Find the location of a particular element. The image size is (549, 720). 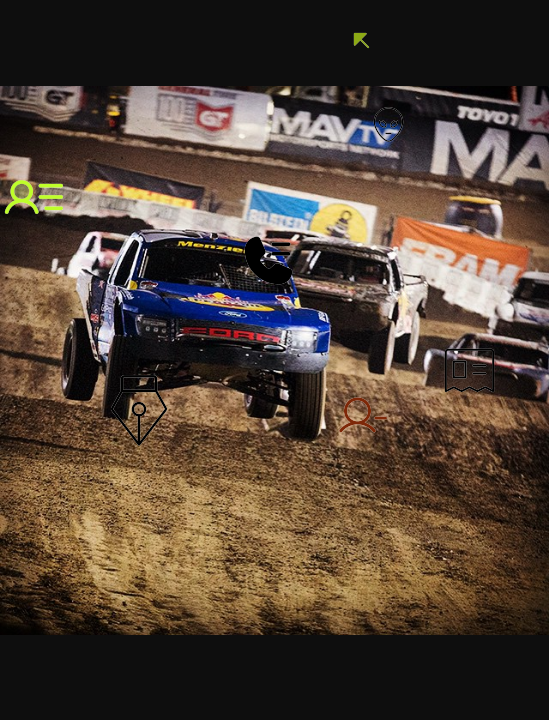

view user directory or contact list is located at coordinates (33, 197).